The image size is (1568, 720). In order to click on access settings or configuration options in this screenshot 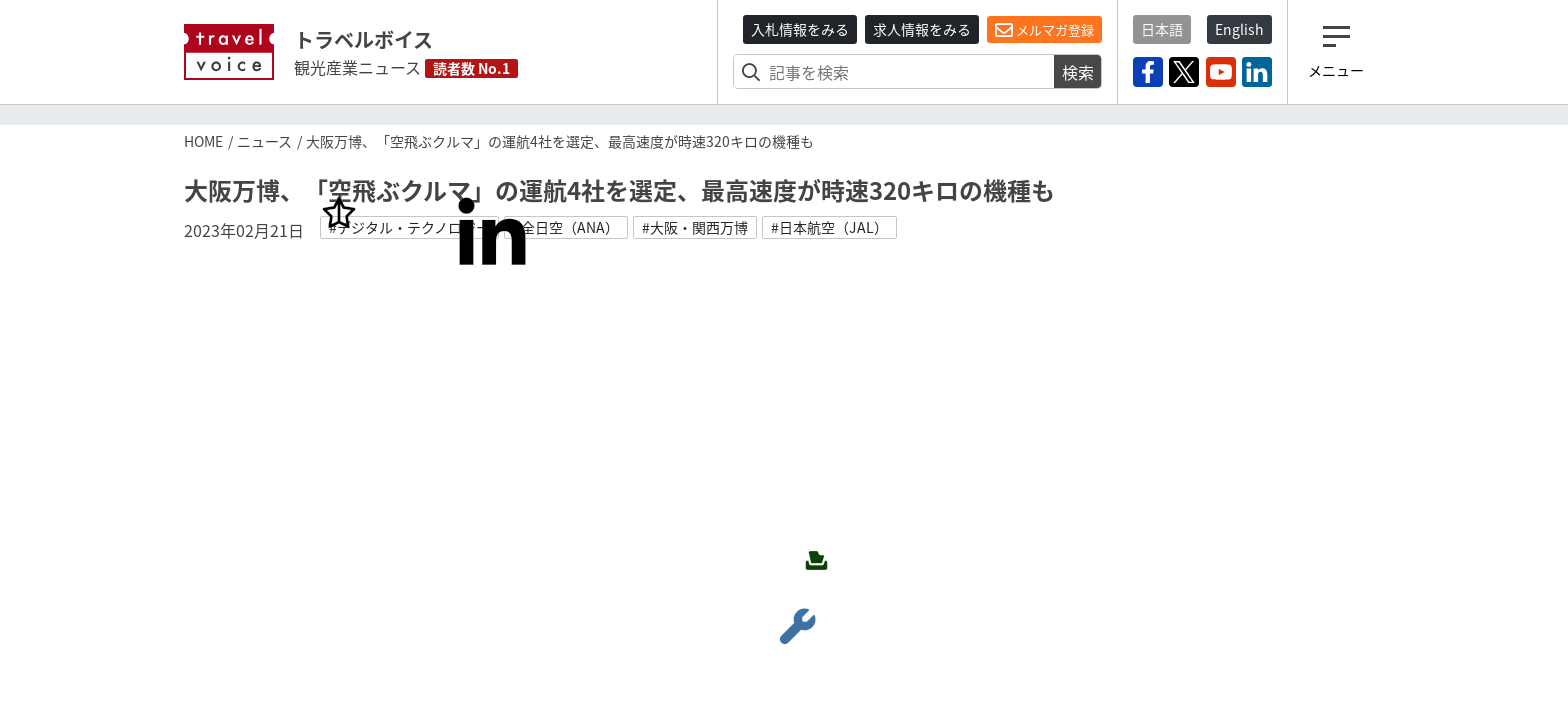, I will do `click(798, 626)`.